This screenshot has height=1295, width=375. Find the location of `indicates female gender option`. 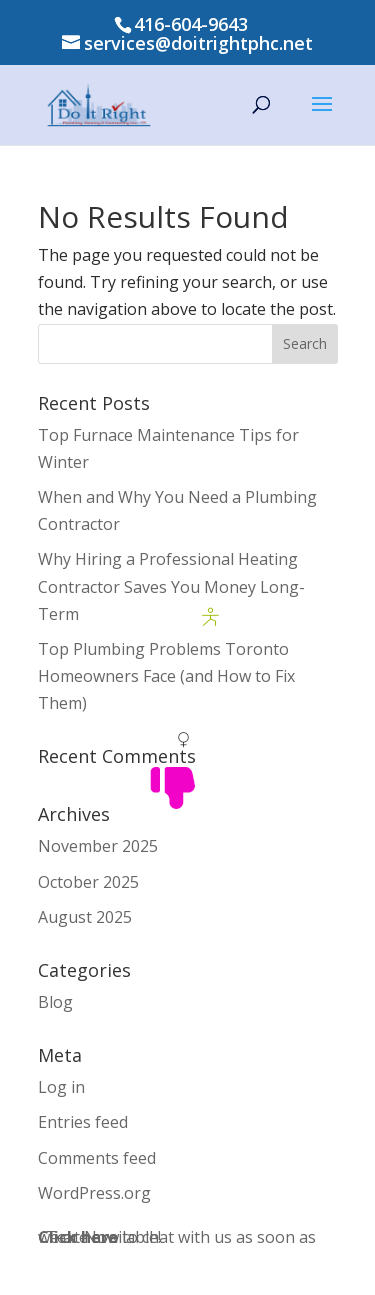

indicates female gender option is located at coordinates (183, 739).